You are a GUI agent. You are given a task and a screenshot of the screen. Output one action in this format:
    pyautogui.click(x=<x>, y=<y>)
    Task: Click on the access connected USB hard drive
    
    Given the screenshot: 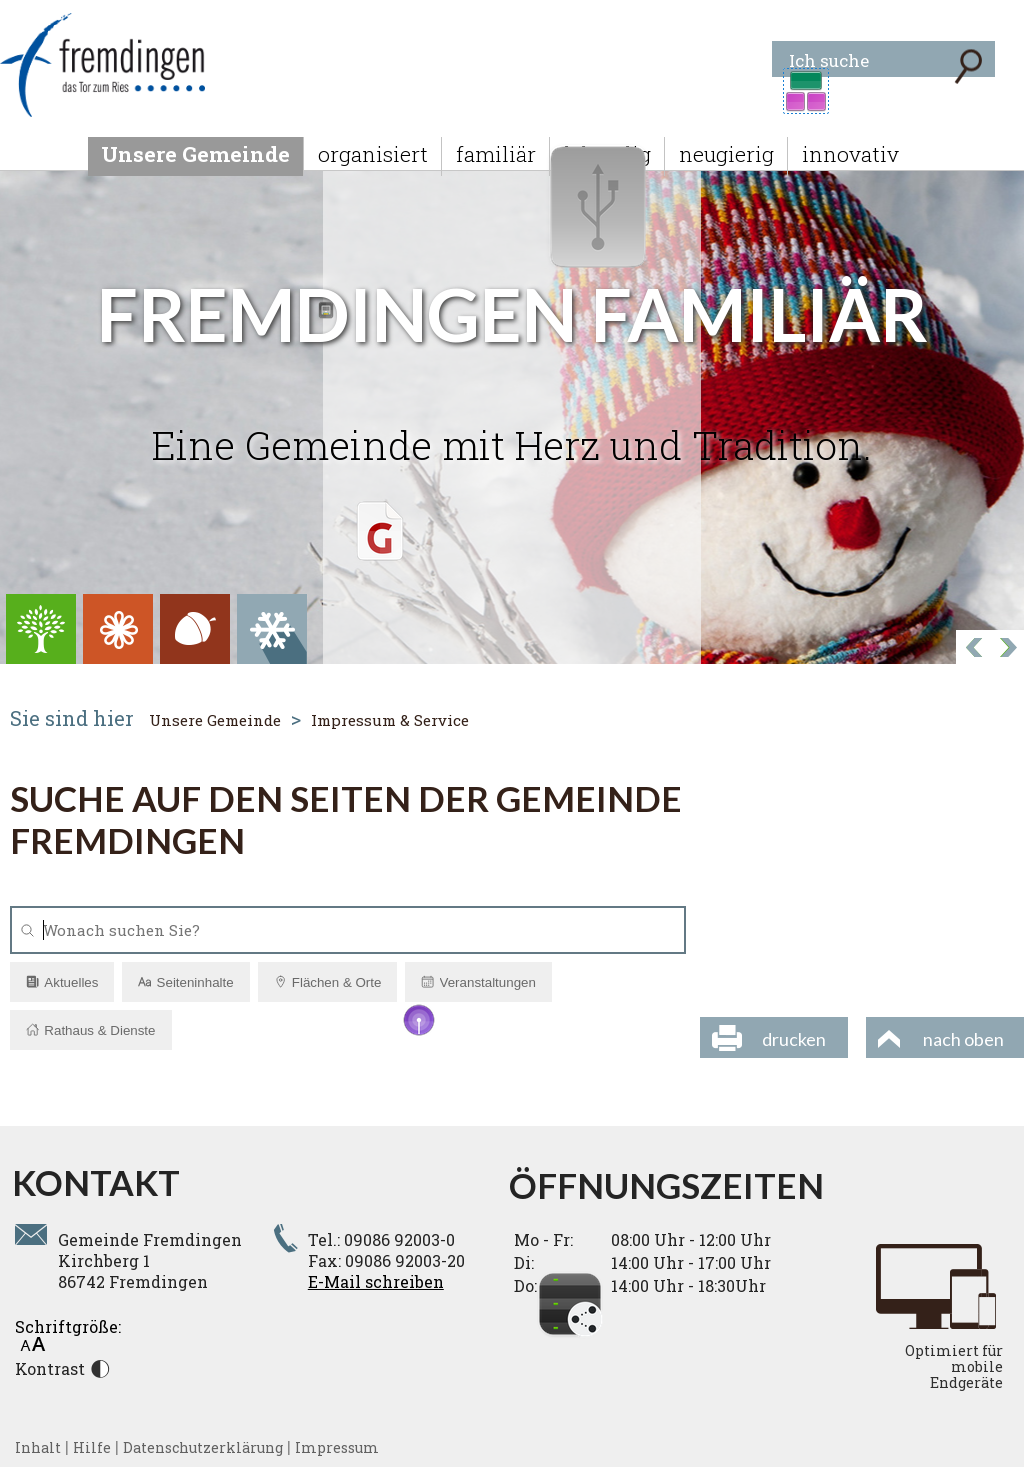 What is the action you would take?
    pyautogui.click(x=598, y=207)
    